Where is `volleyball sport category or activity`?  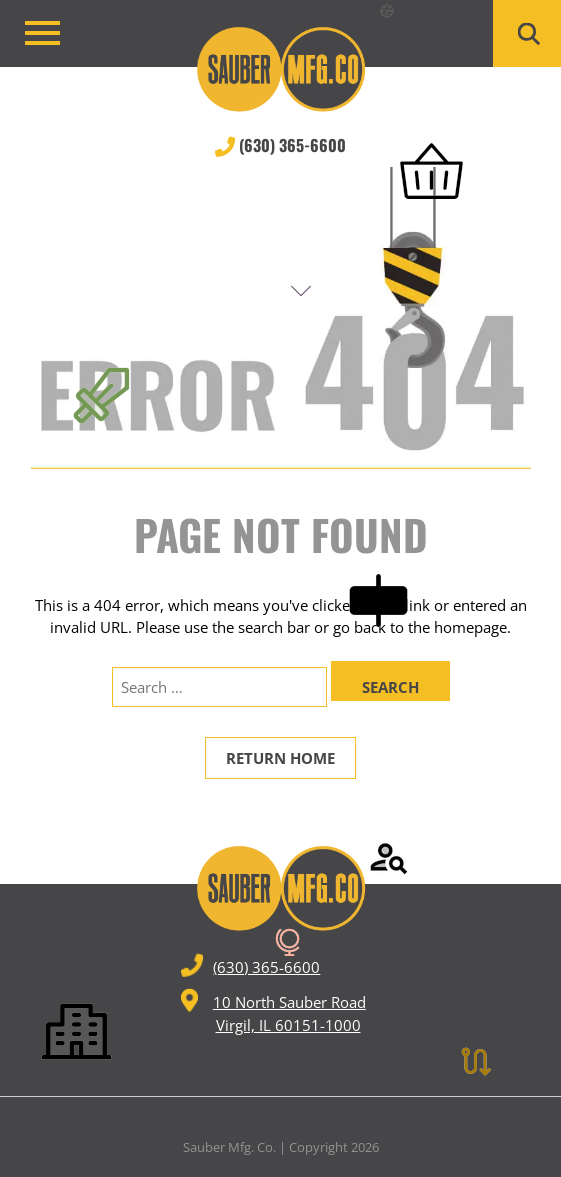
volleyball sport category or activity is located at coordinates (387, 11).